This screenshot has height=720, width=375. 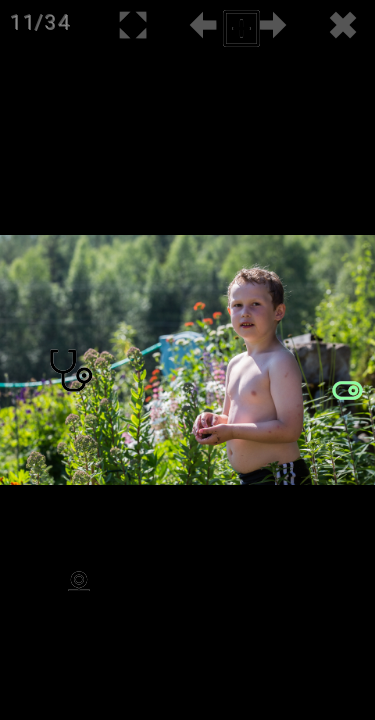 What do you see at coordinates (68, 369) in the screenshot?
I see `access health or medical features` at bounding box center [68, 369].